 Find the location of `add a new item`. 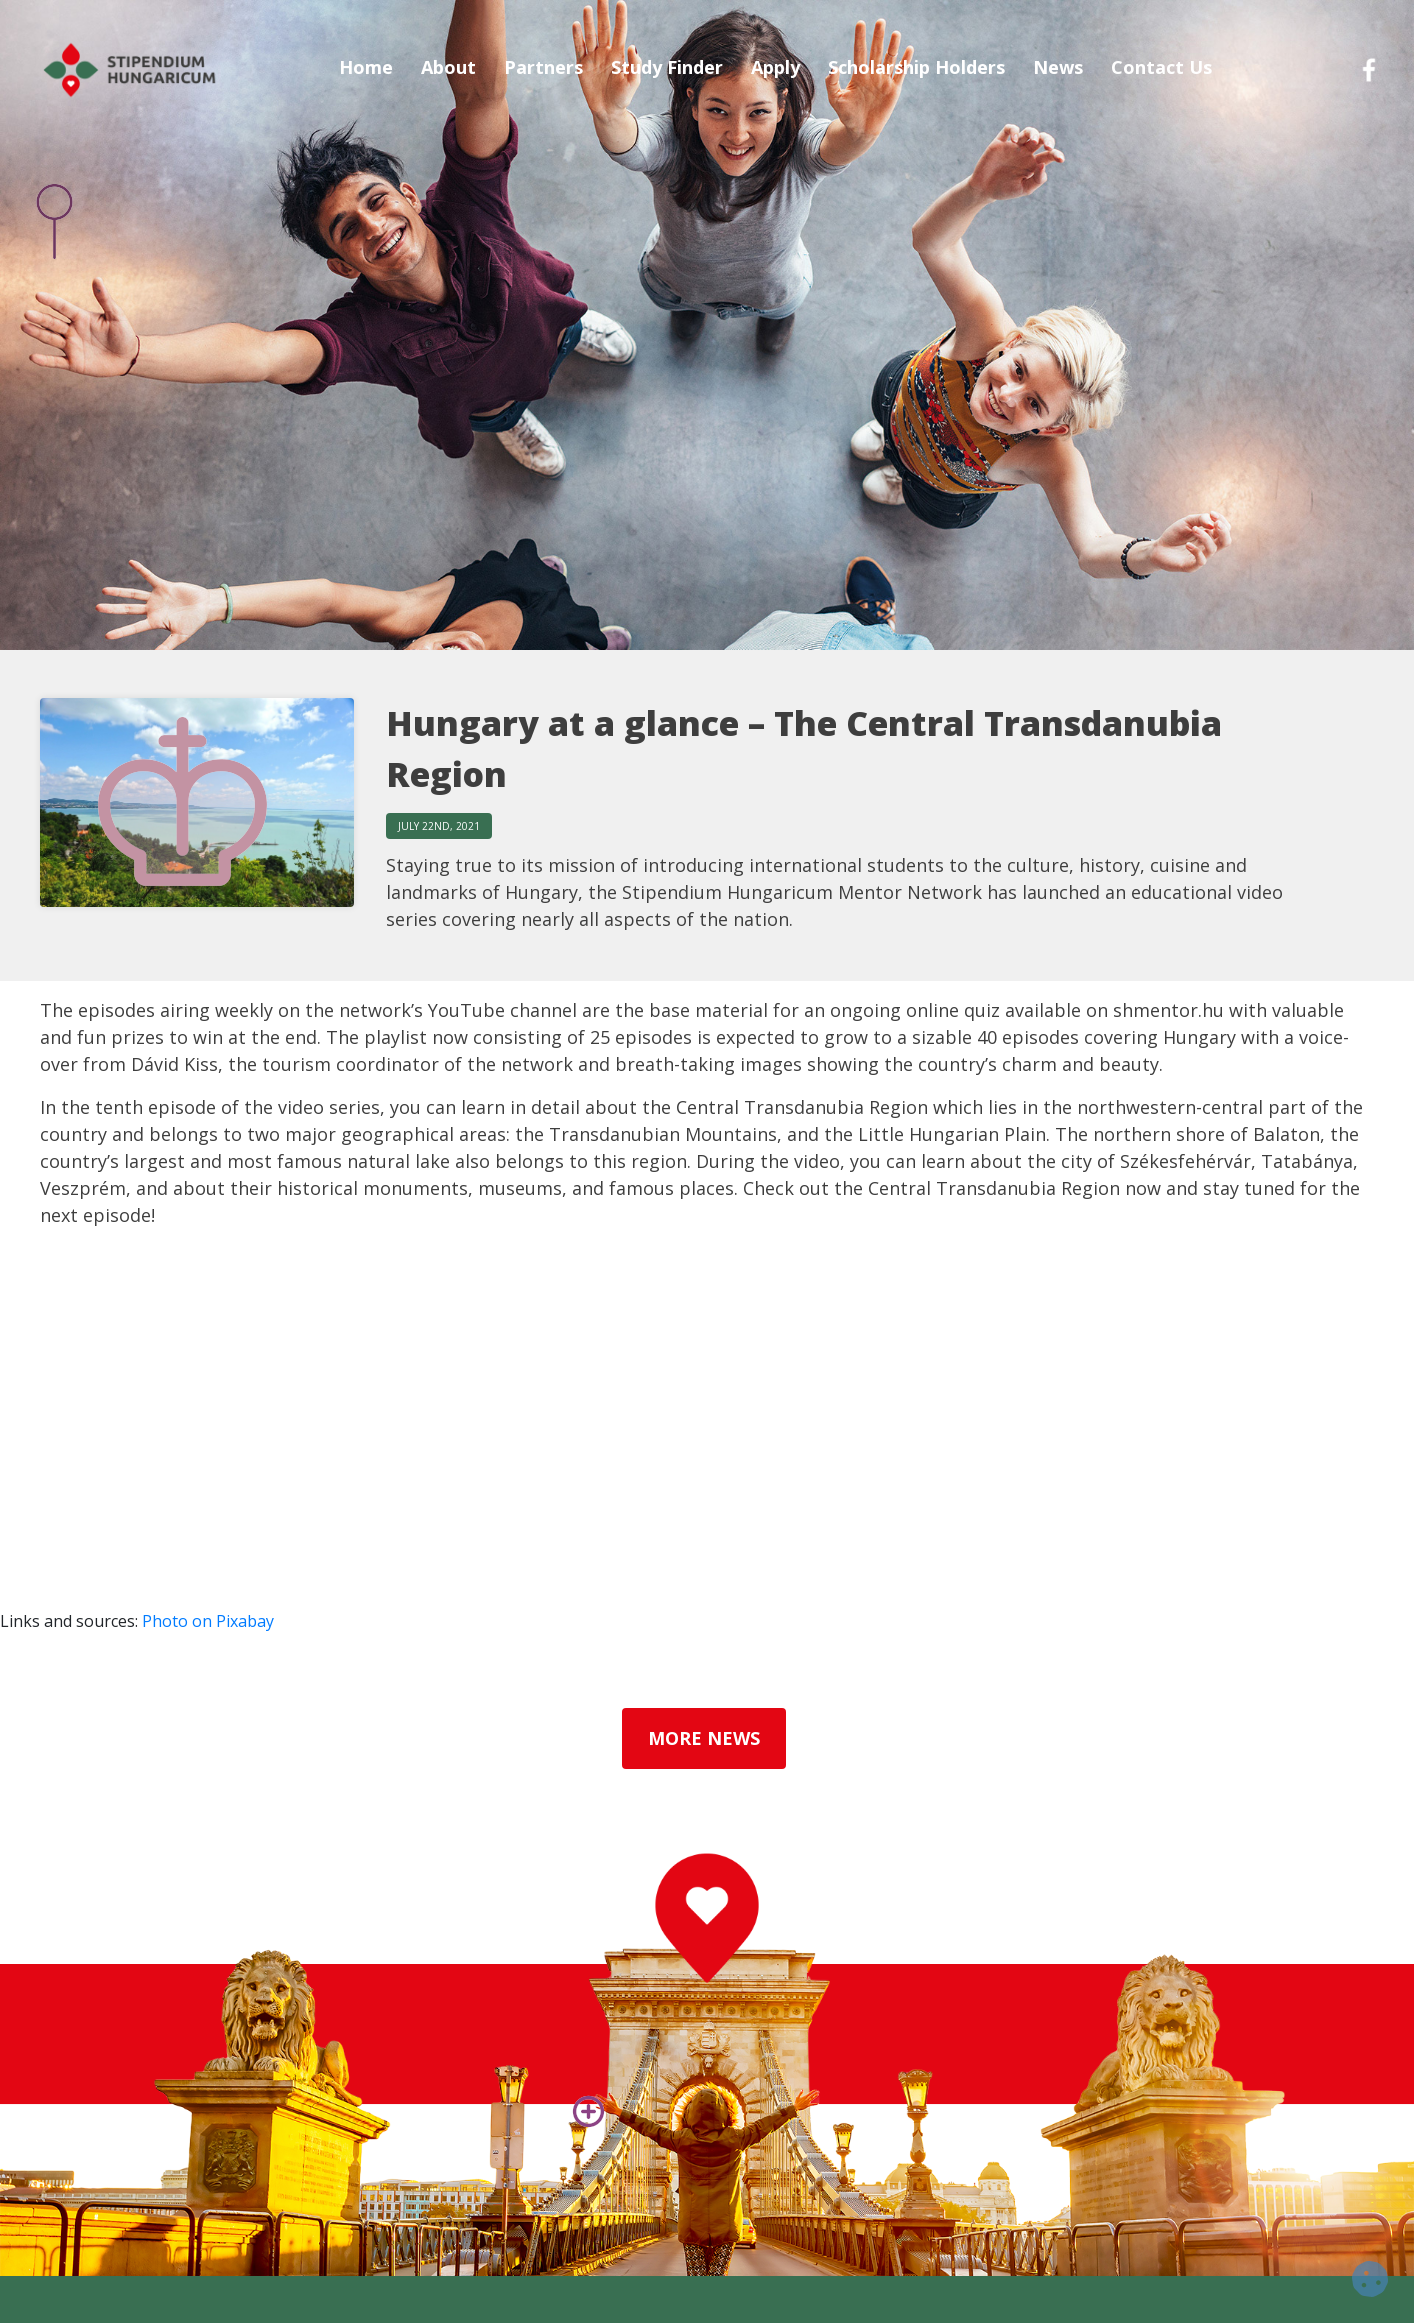

add a new item is located at coordinates (588, 2111).